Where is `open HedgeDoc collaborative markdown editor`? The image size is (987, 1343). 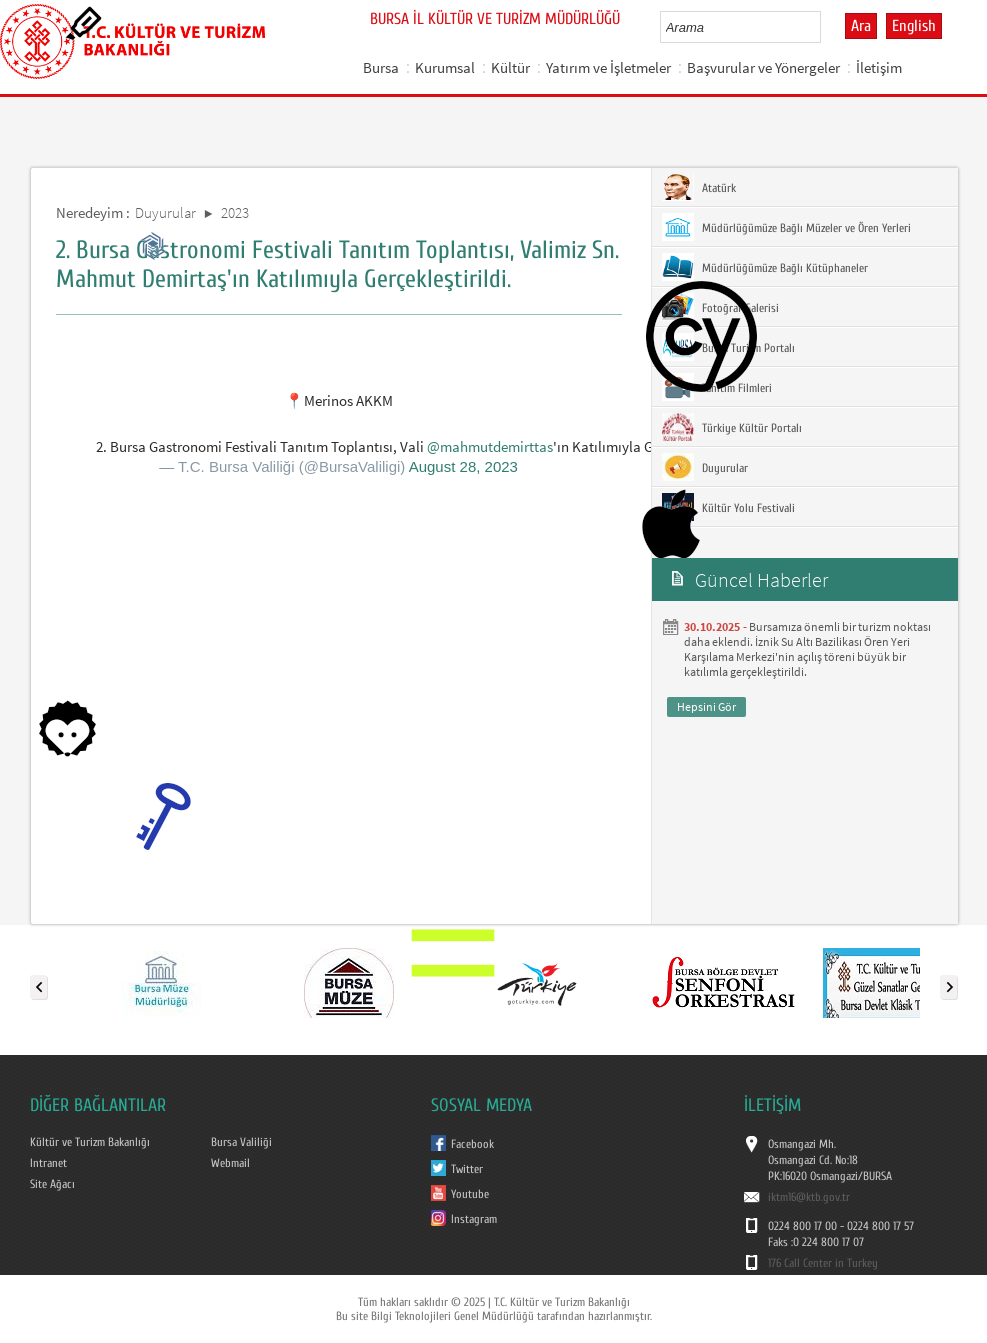
open HedgeDoc collaborative markdown editor is located at coordinates (67, 728).